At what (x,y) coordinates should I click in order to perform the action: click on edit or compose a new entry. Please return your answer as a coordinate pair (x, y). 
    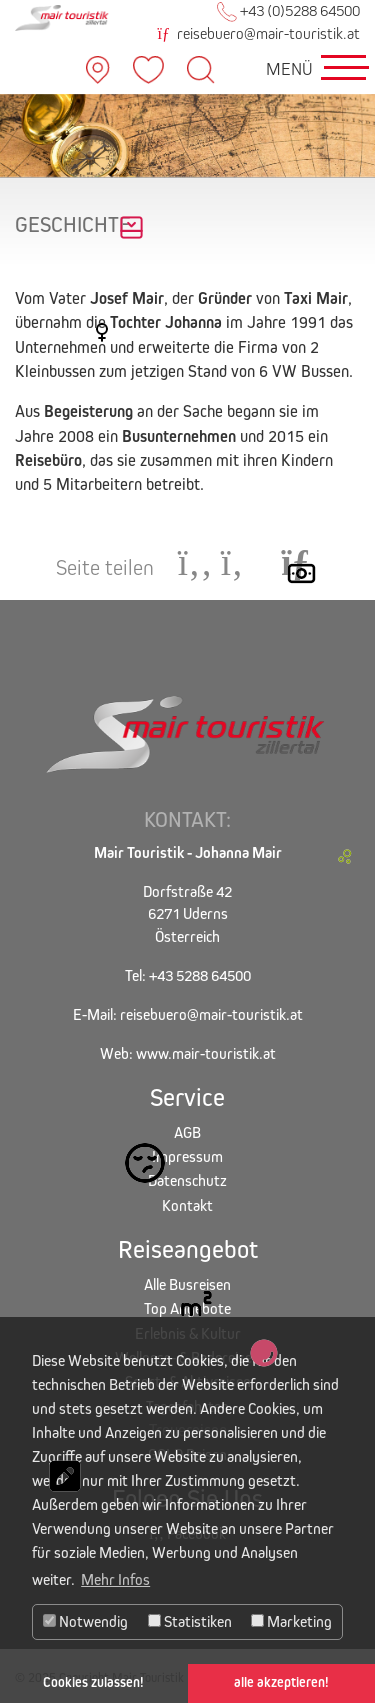
    Looking at the image, I should click on (65, 1476).